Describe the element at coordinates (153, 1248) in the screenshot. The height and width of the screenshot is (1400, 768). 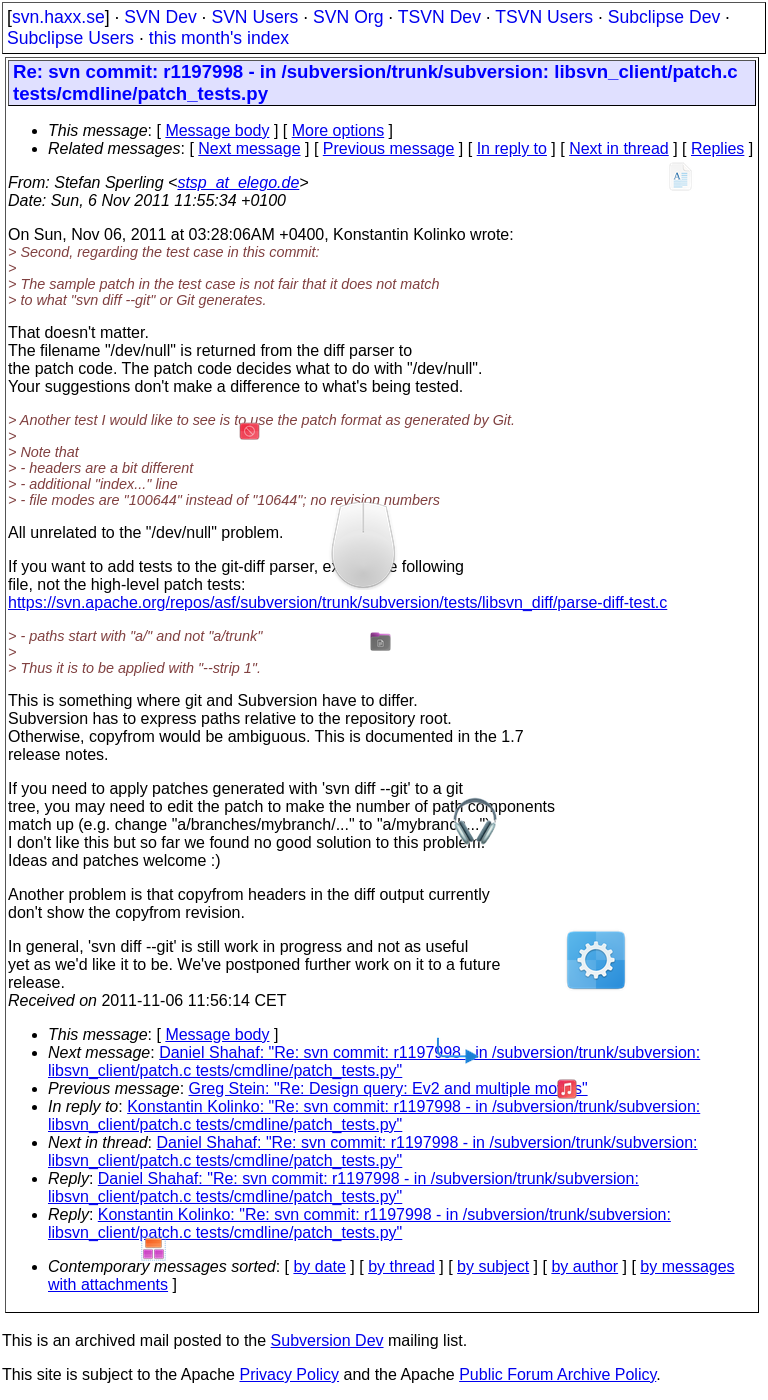
I see `select all items in the current view` at that location.